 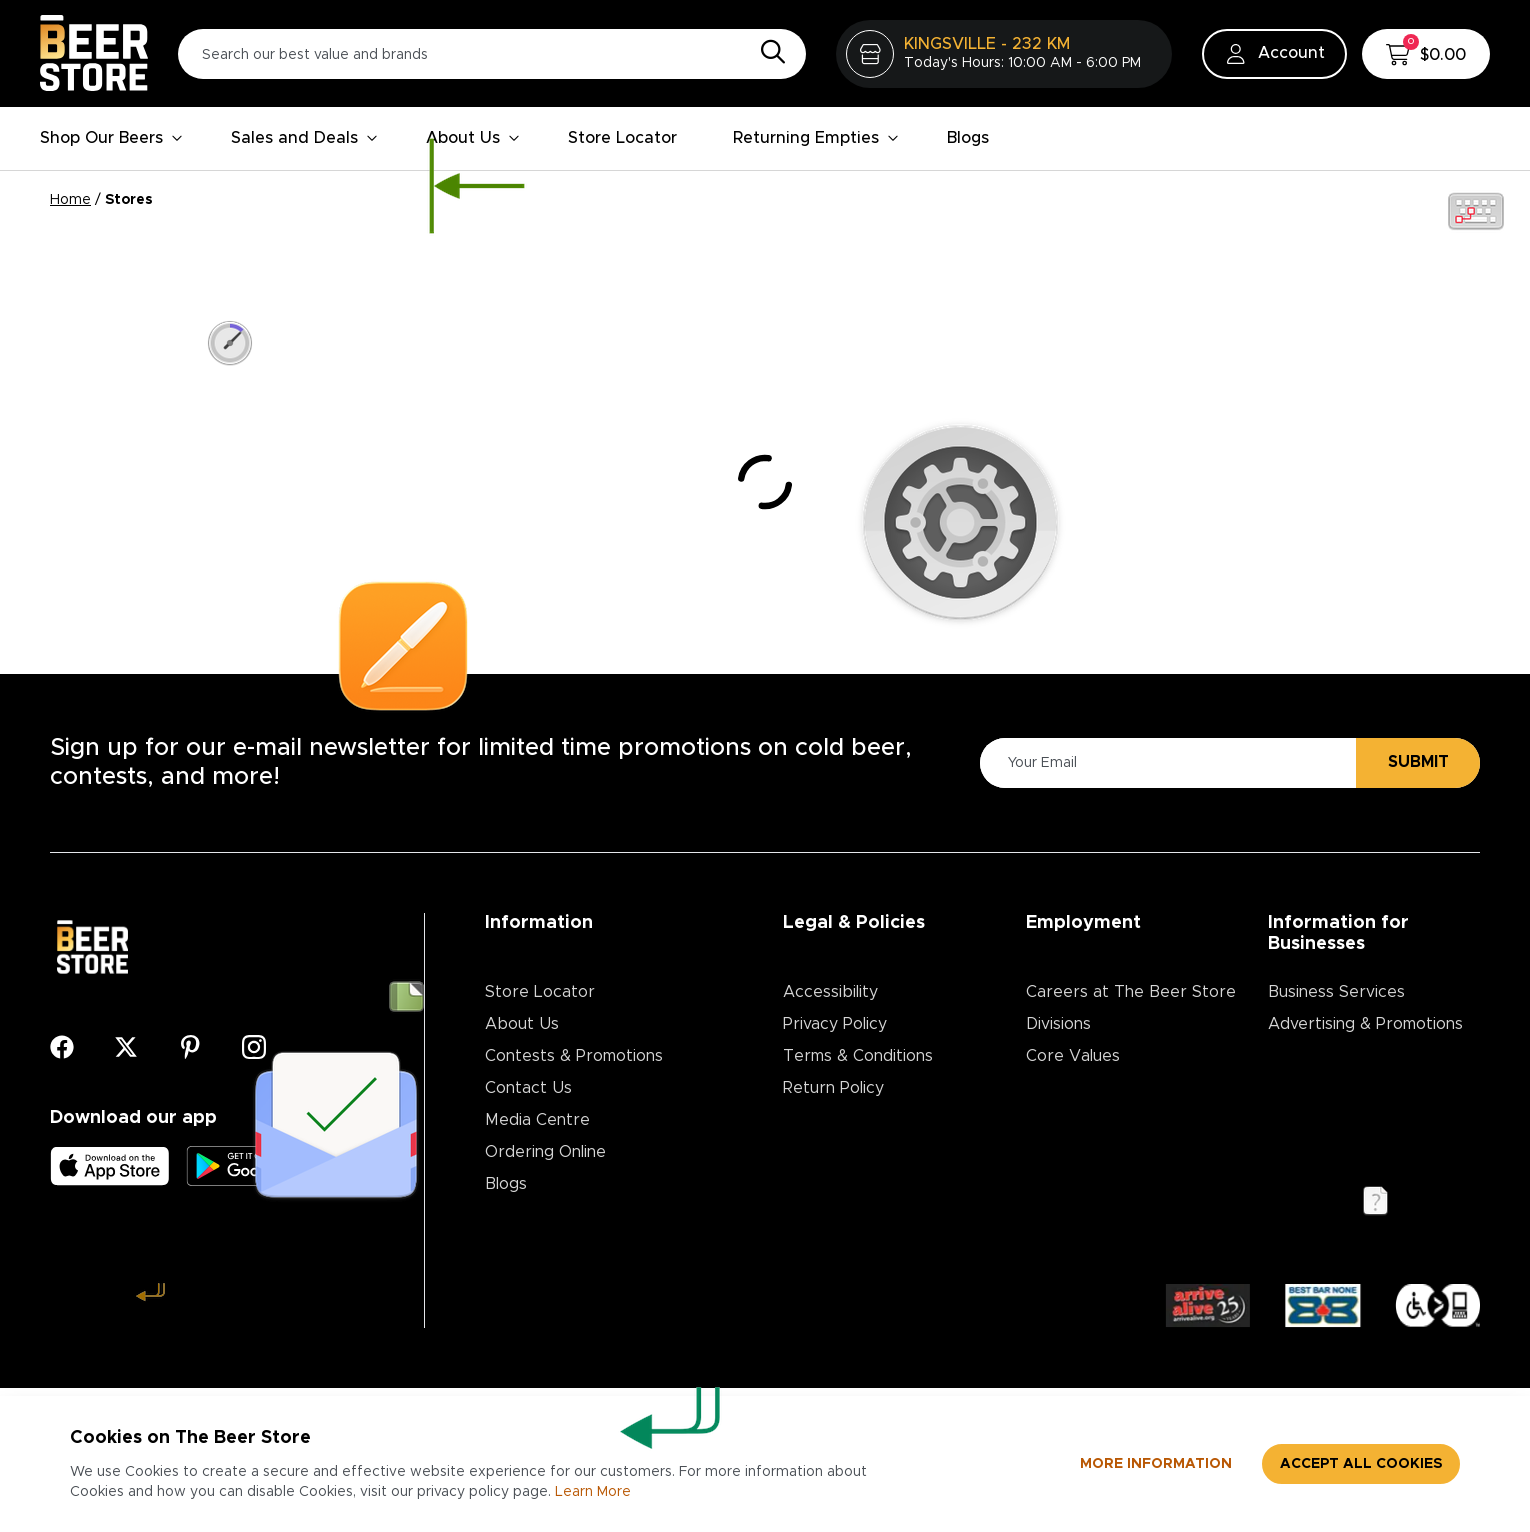 What do you see at coordinates (1375, 1200) in the screenshot?
I see `indicates an unrecognized file type` at bounding box center [1375, 1200].